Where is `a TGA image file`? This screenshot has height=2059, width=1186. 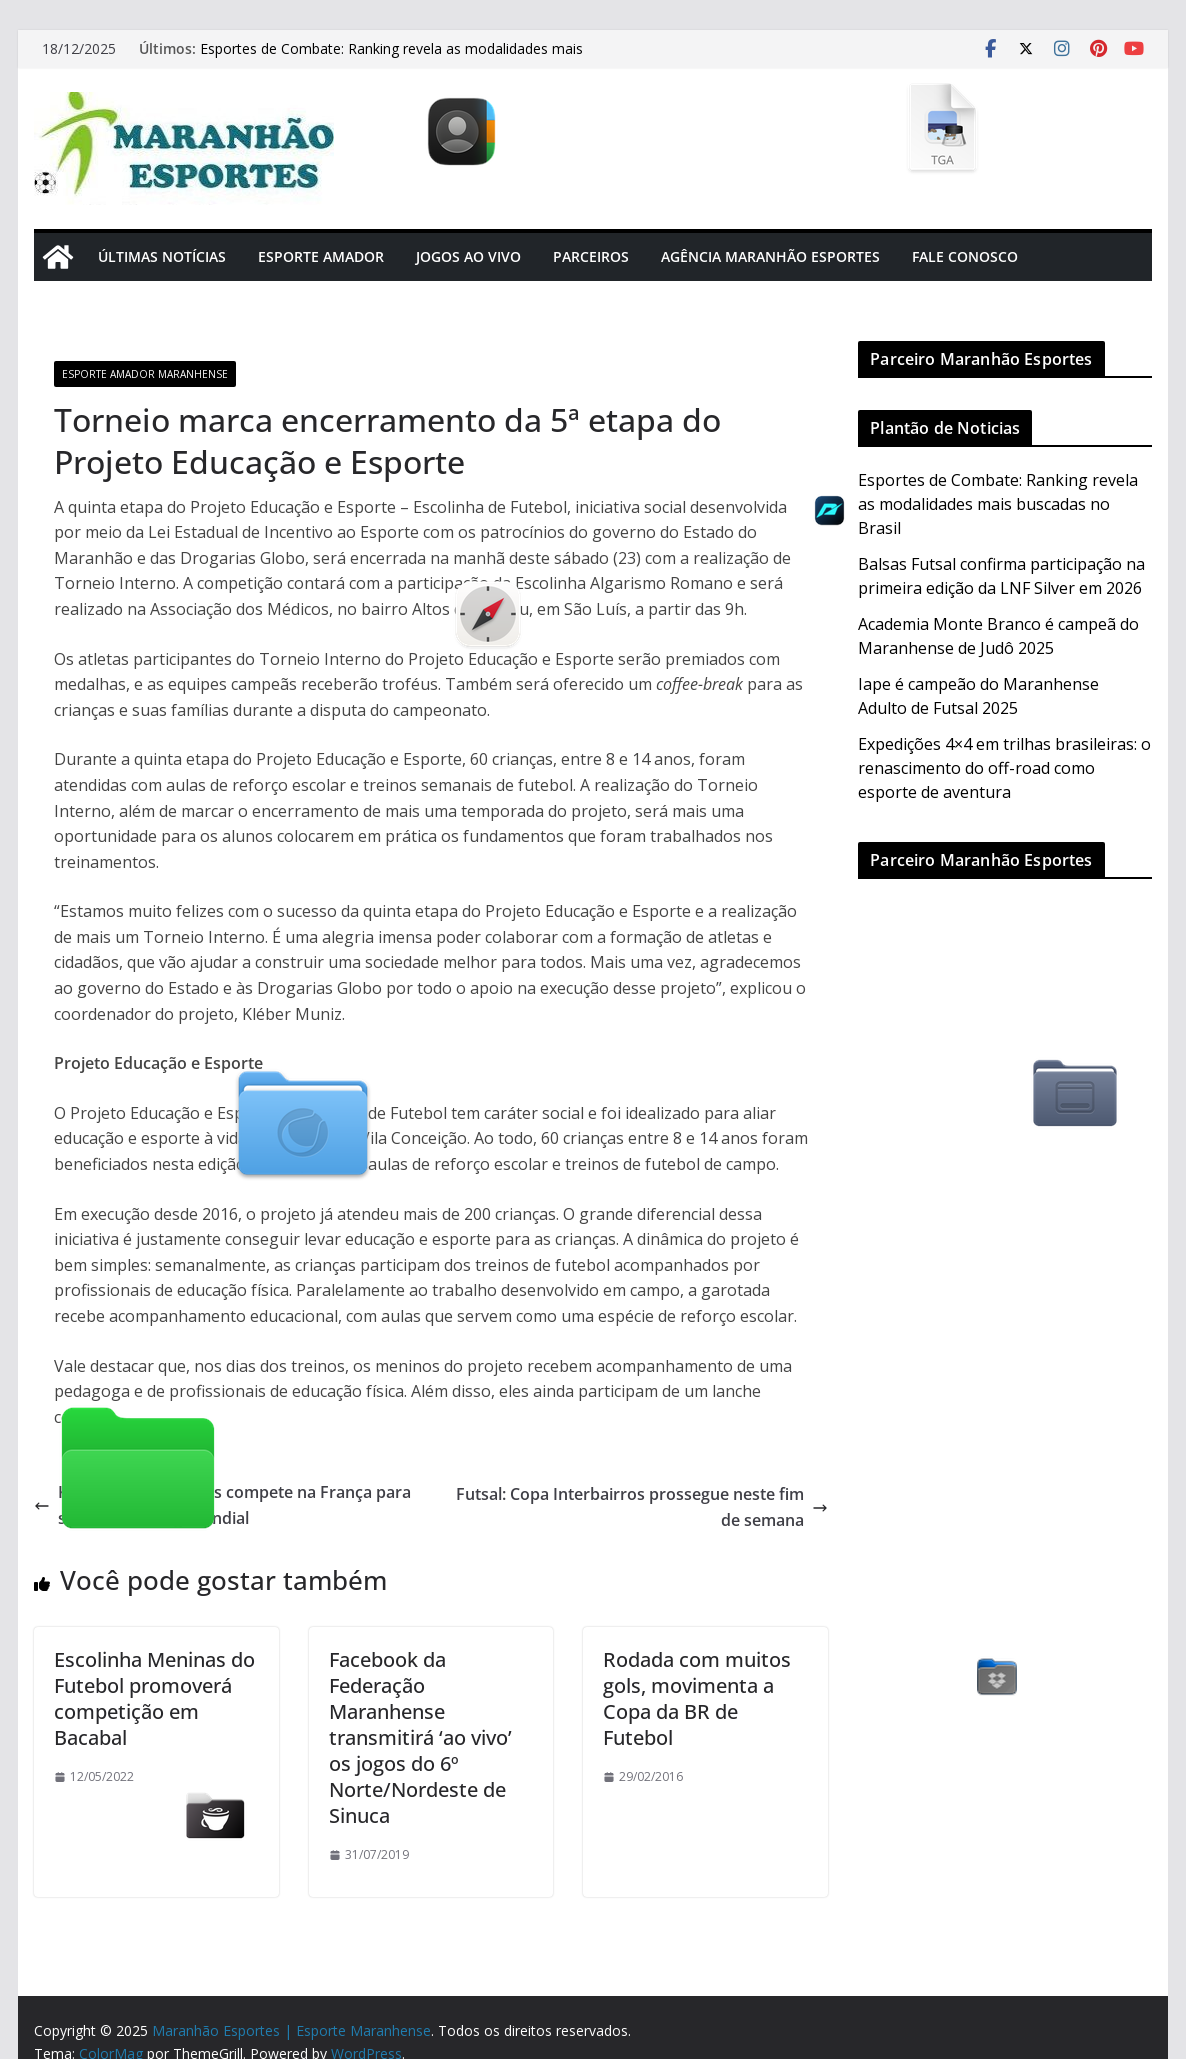 a TGA image file is located at coordinates (942, 128).